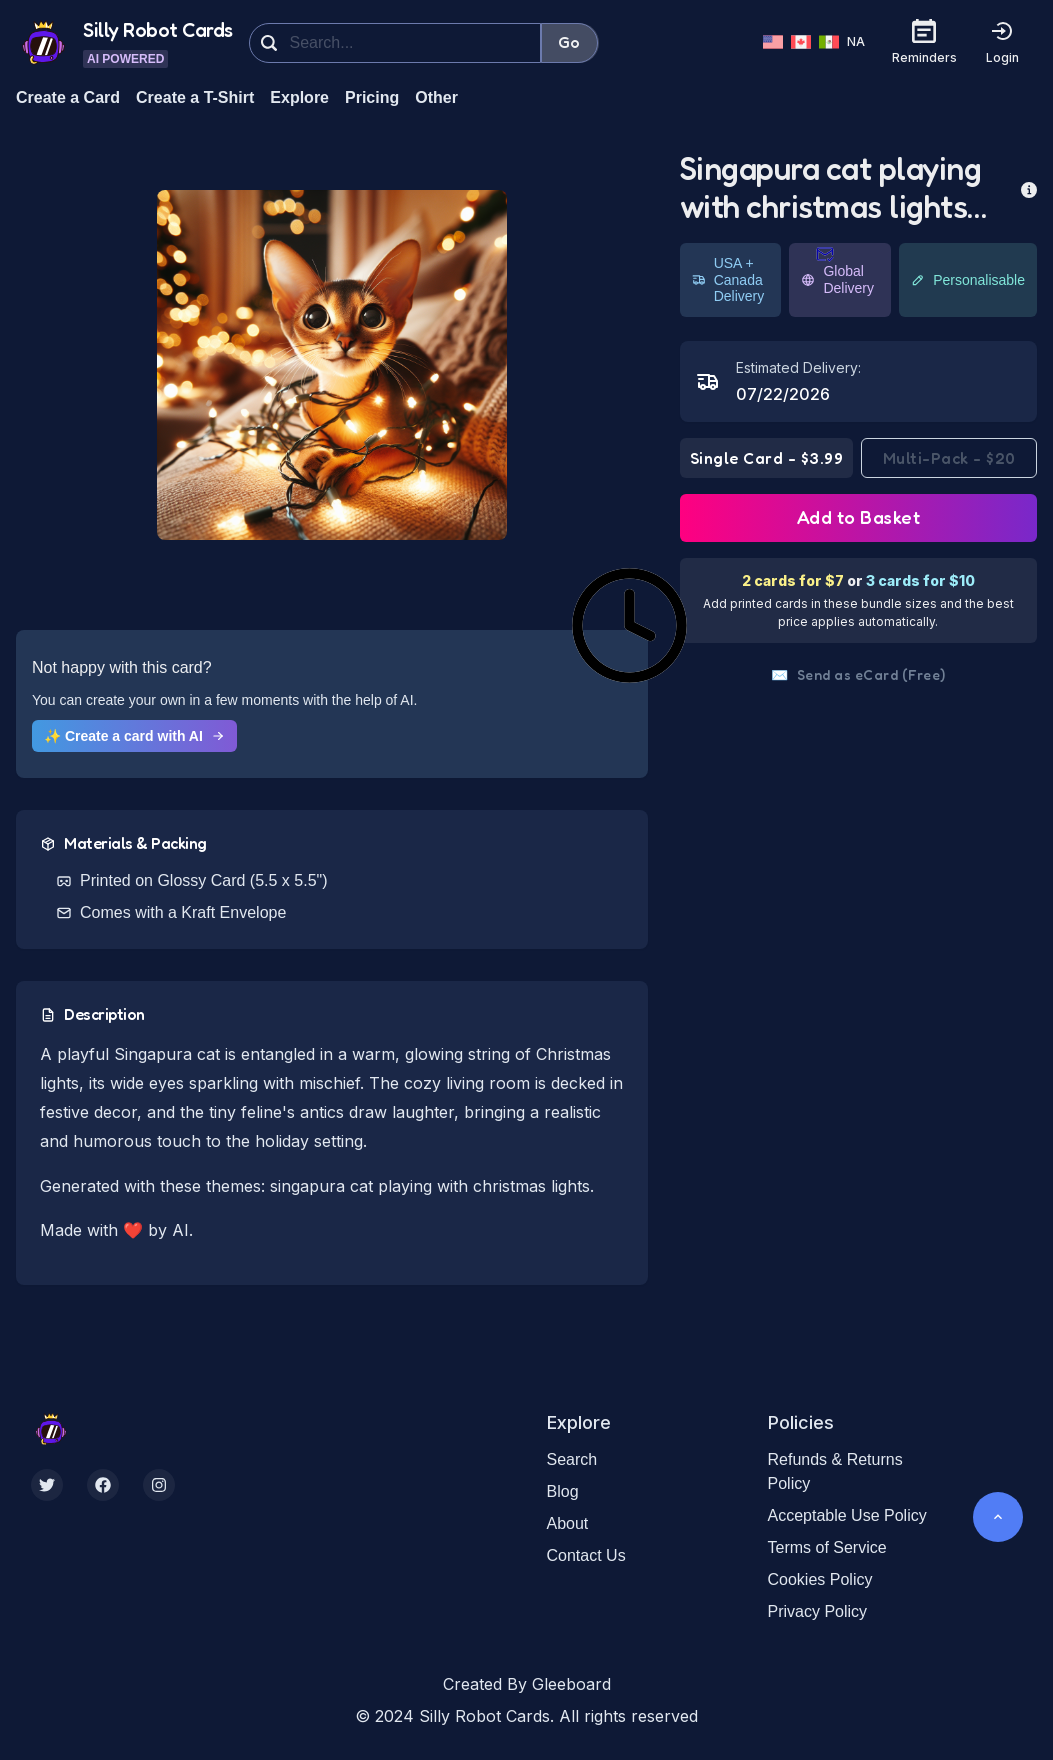 Image resolution: width=1053 pixels, height=1760 pixels. What do you see at coordinates (629, 625) in the screenshot?
I see `view time or clock settings` at bounding box center [629, 625].